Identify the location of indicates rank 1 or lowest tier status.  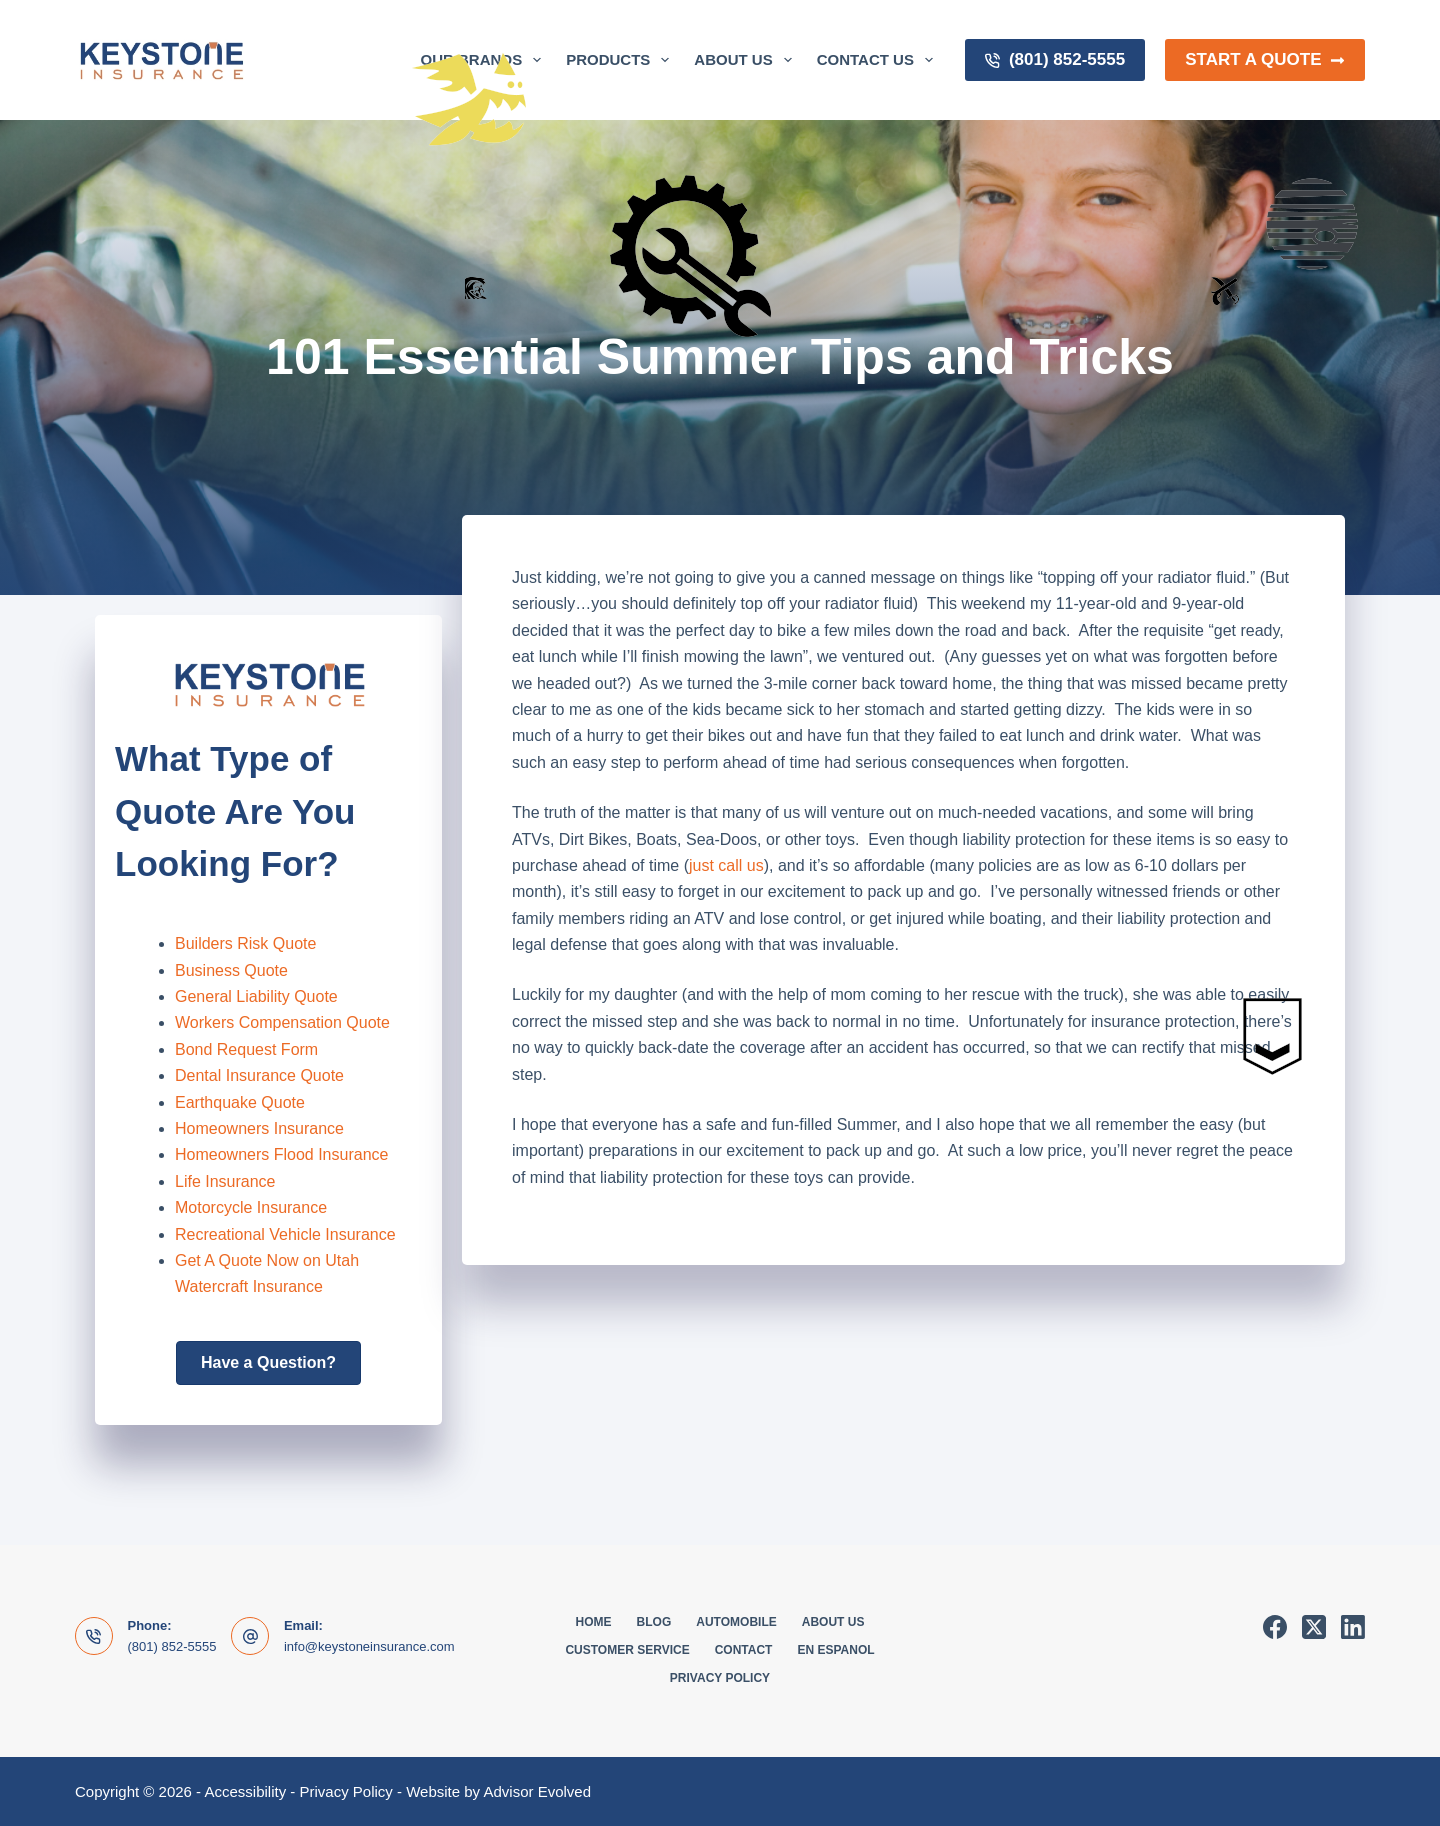
(1272, 1036).